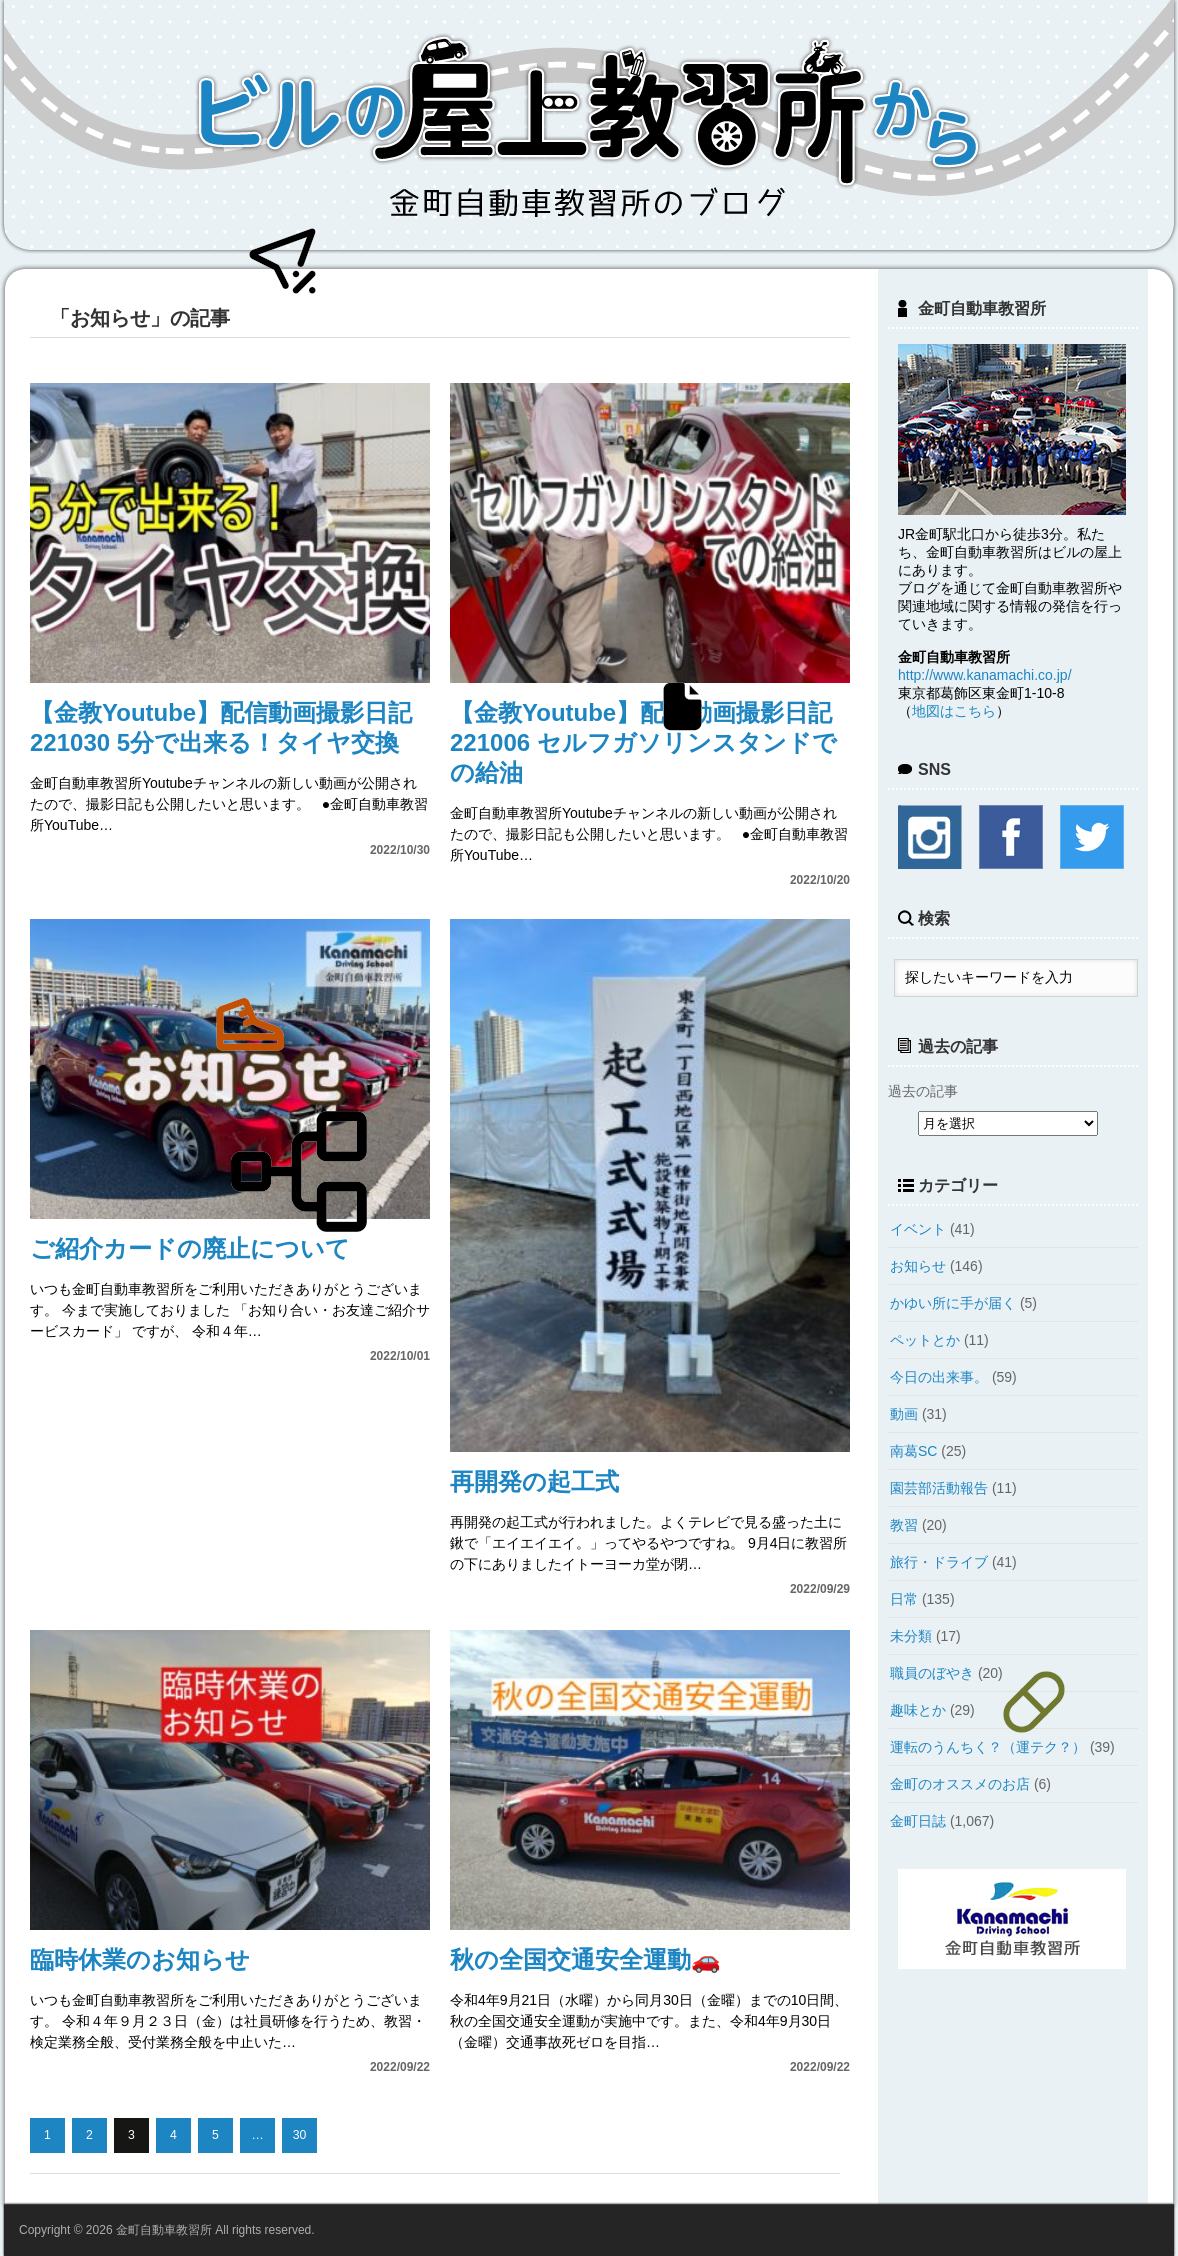 The width and height of the screenshot is (1178, 2256). What do you see at coordinates (283, 261) in the screenshot?
I see `find nearby deals and discounts` at bounding box center [283, 261].